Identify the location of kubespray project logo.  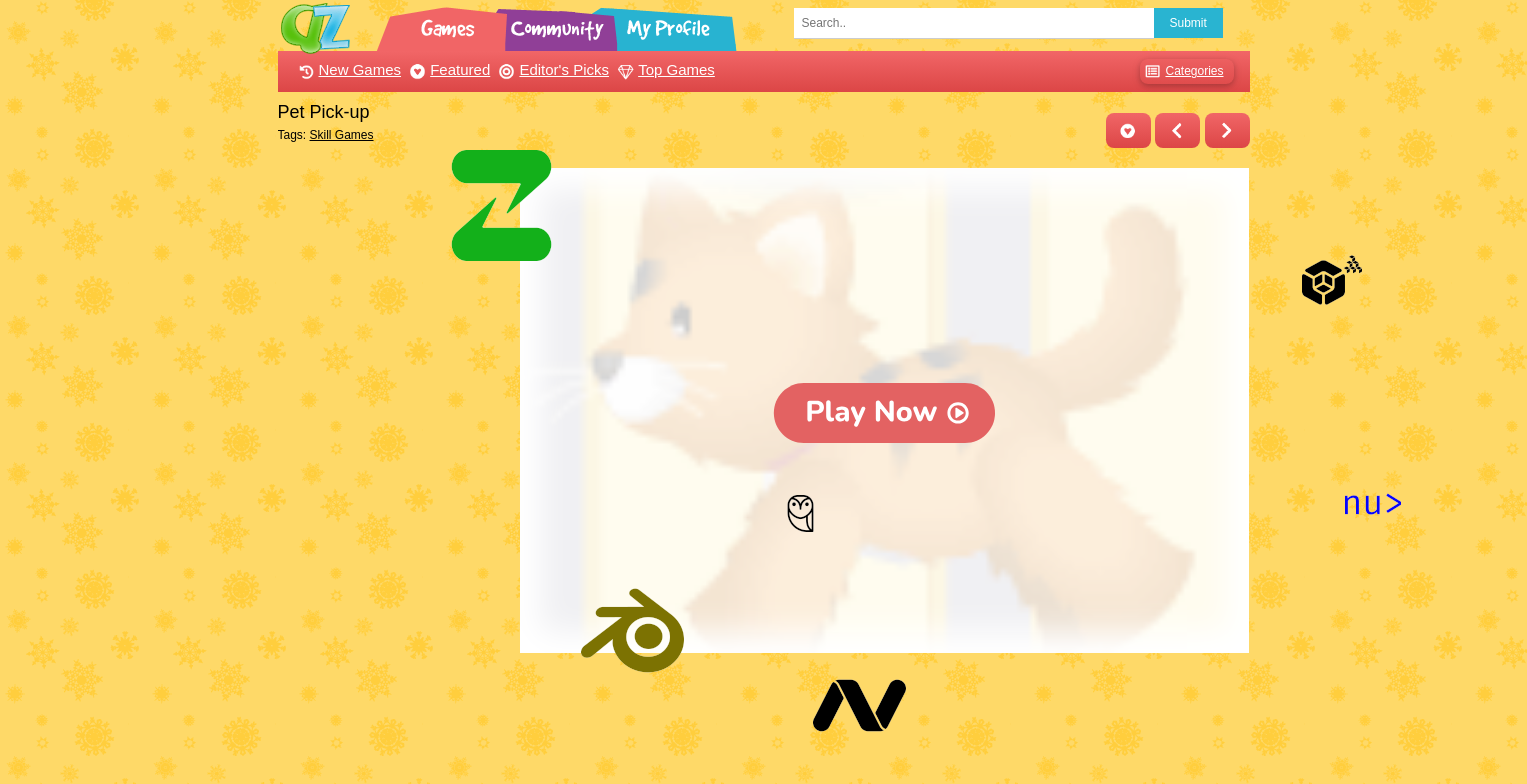
(1332, 280).